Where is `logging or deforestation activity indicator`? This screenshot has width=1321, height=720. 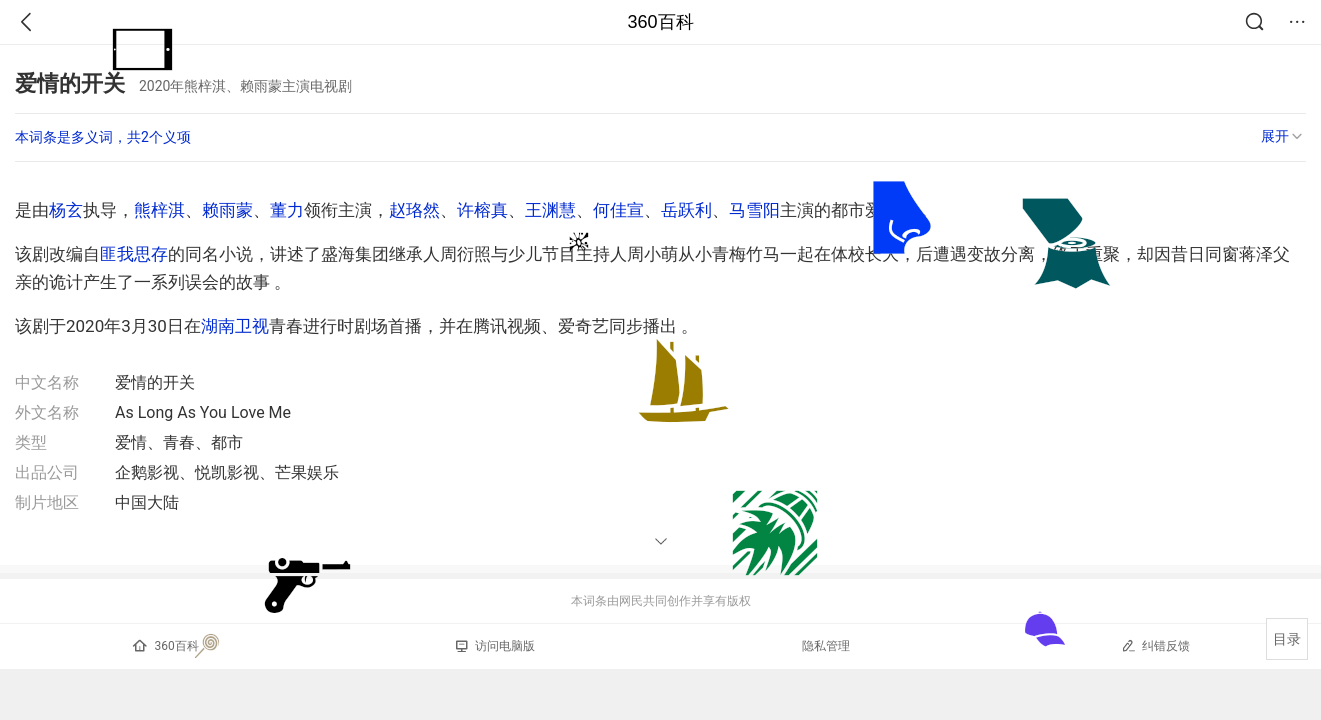
logging or deforestation activity indicator is located at coordinates (1066, 243).